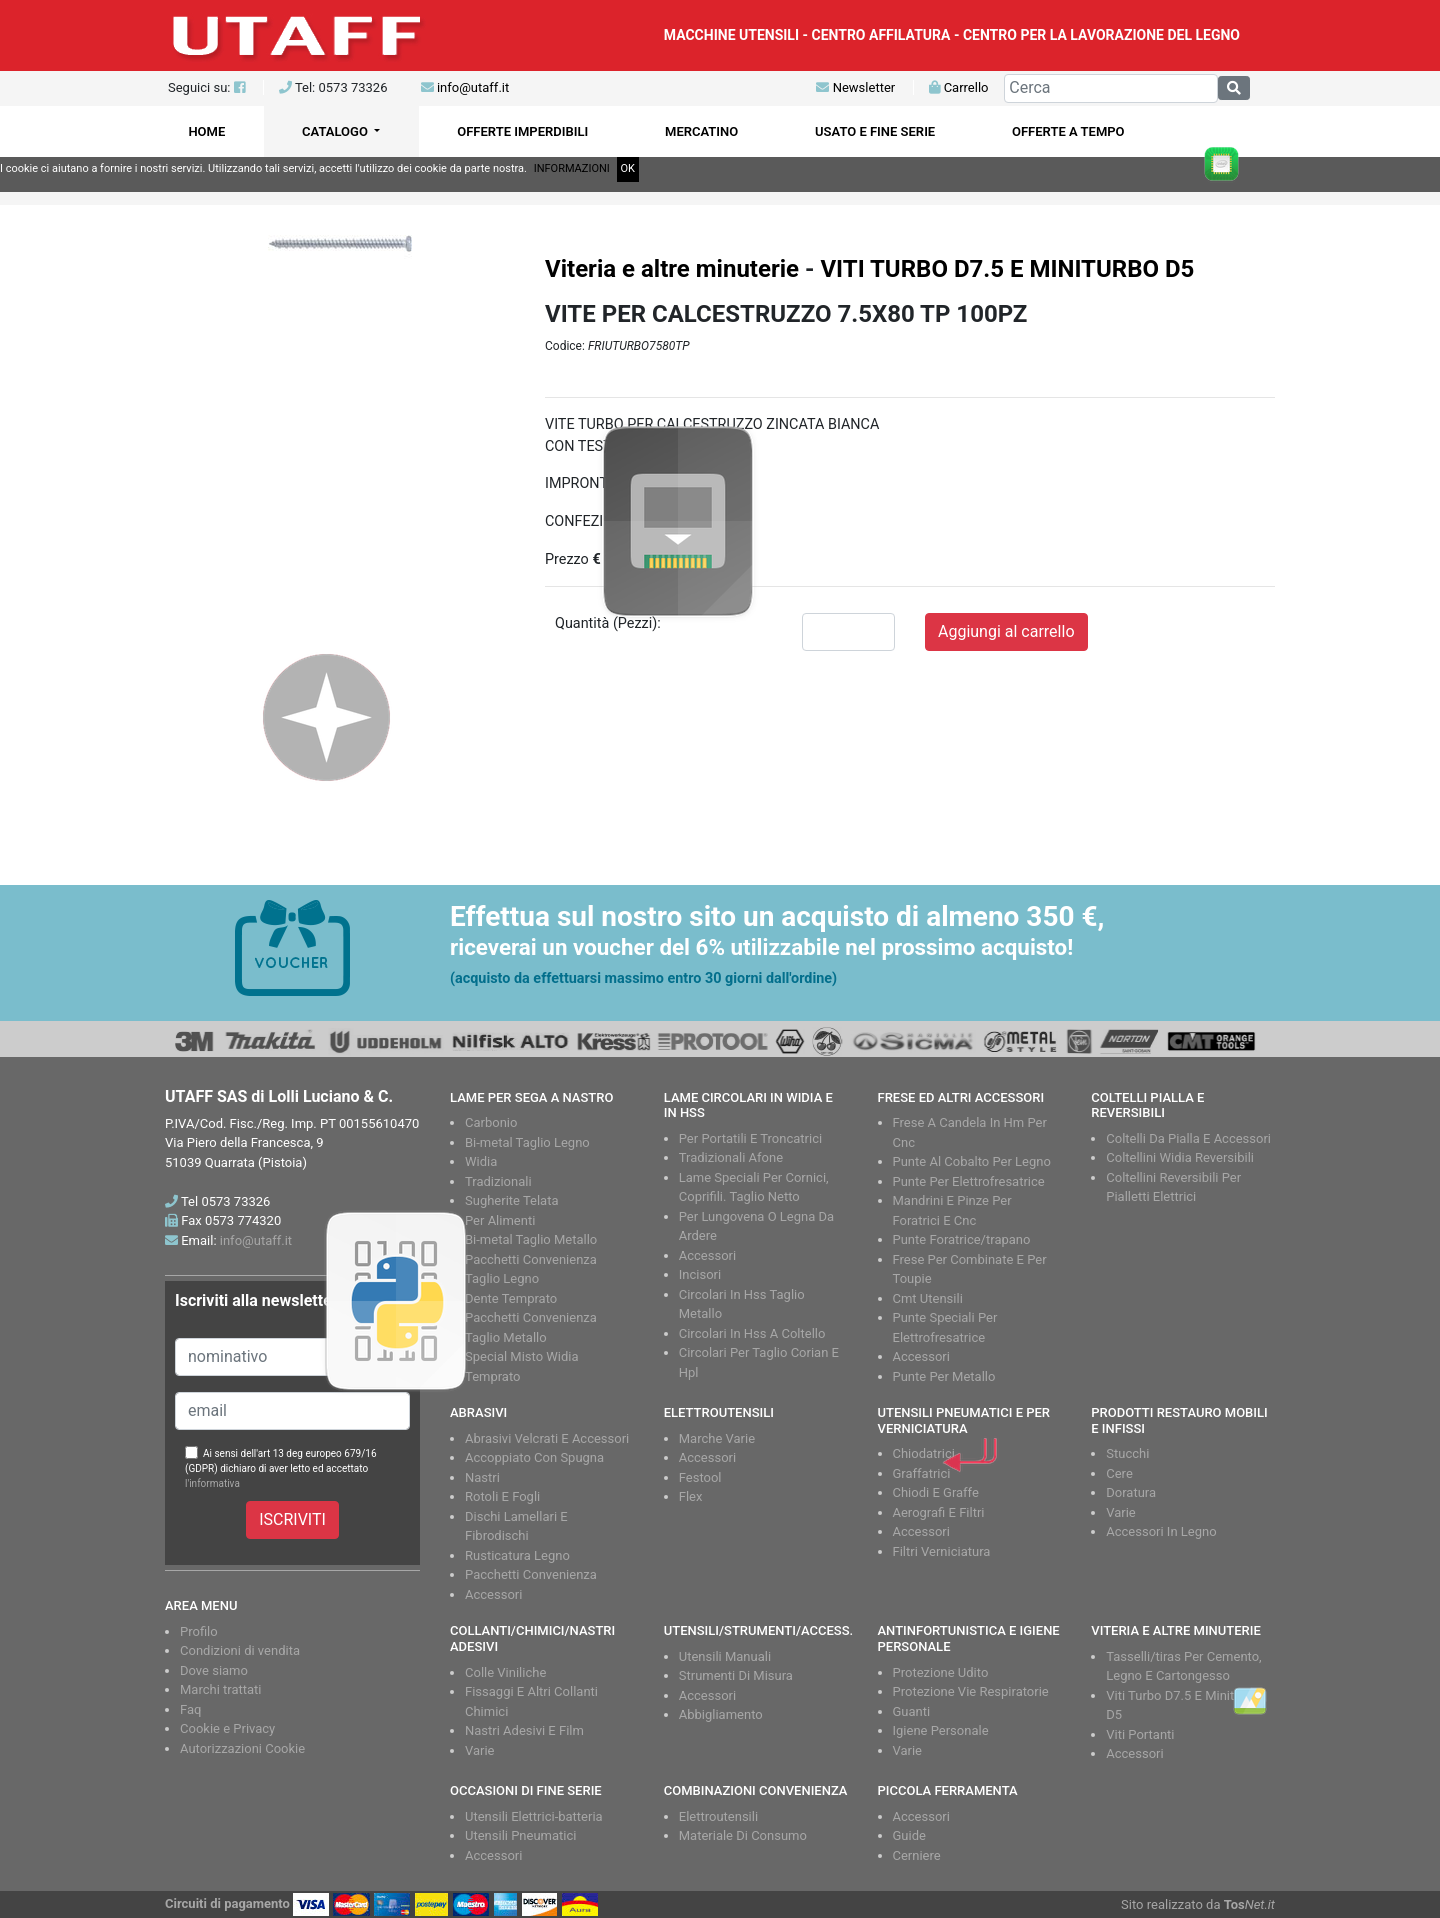 The image size is (1440, 1918). I want to click on reply to all recipients of an email, so click(969, 1451).